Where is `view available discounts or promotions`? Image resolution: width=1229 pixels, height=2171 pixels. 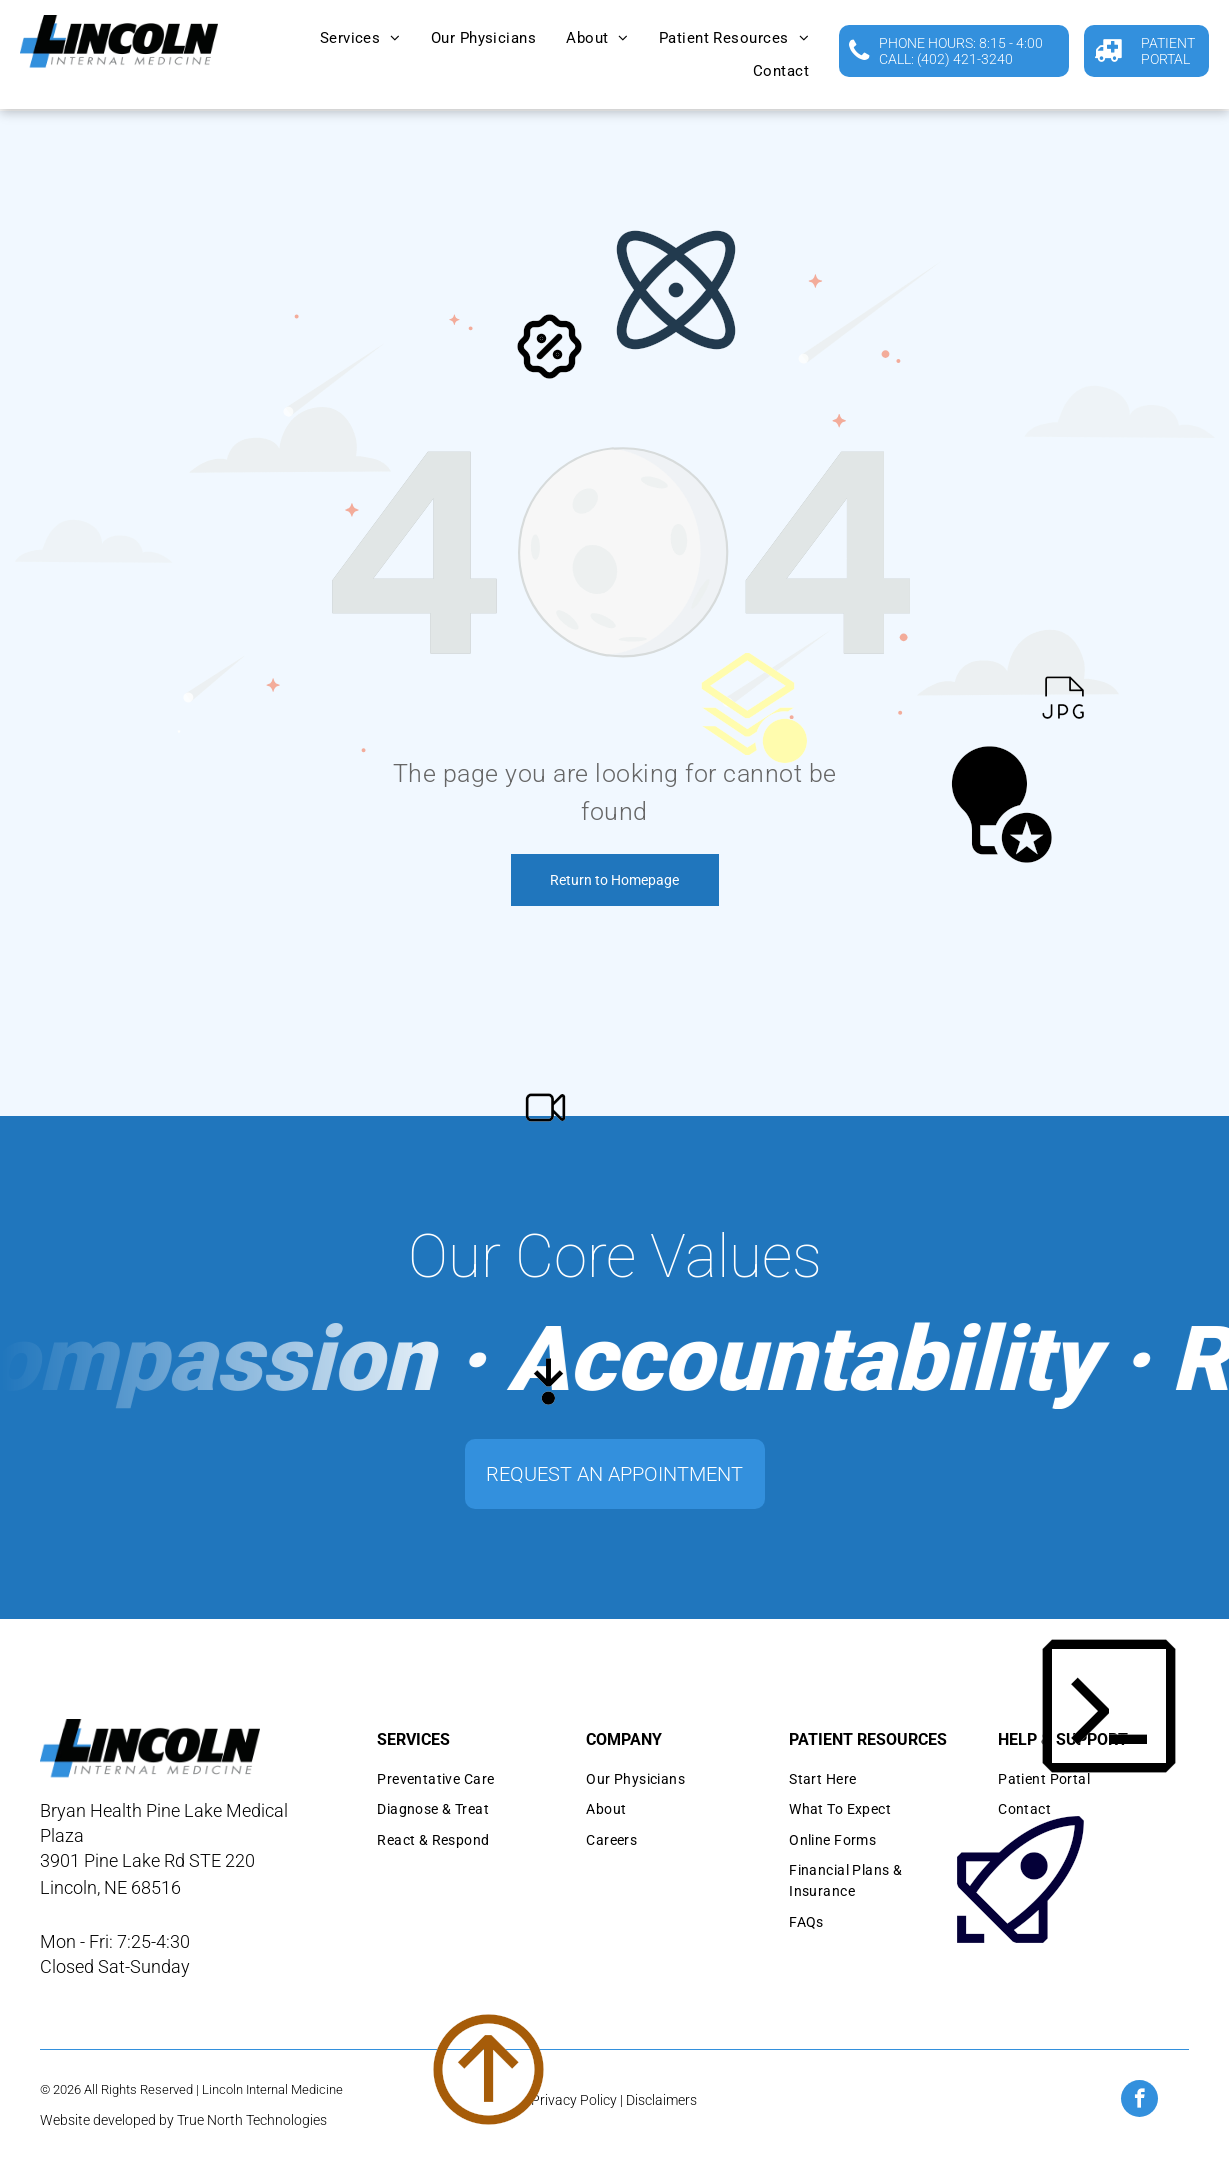
view available discounts or promotions is located at coordinates (549, 346).